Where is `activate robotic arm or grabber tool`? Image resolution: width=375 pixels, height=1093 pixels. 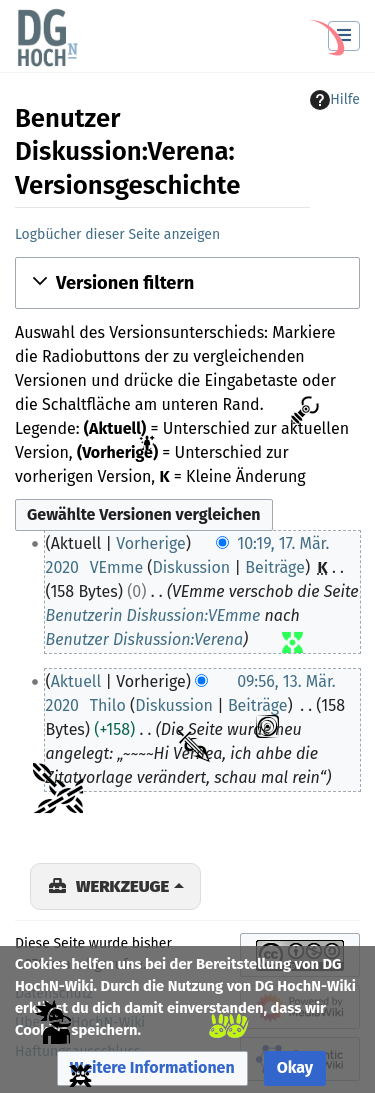 activate robotic arm or grabber tool is located at coordinates (306, 409).